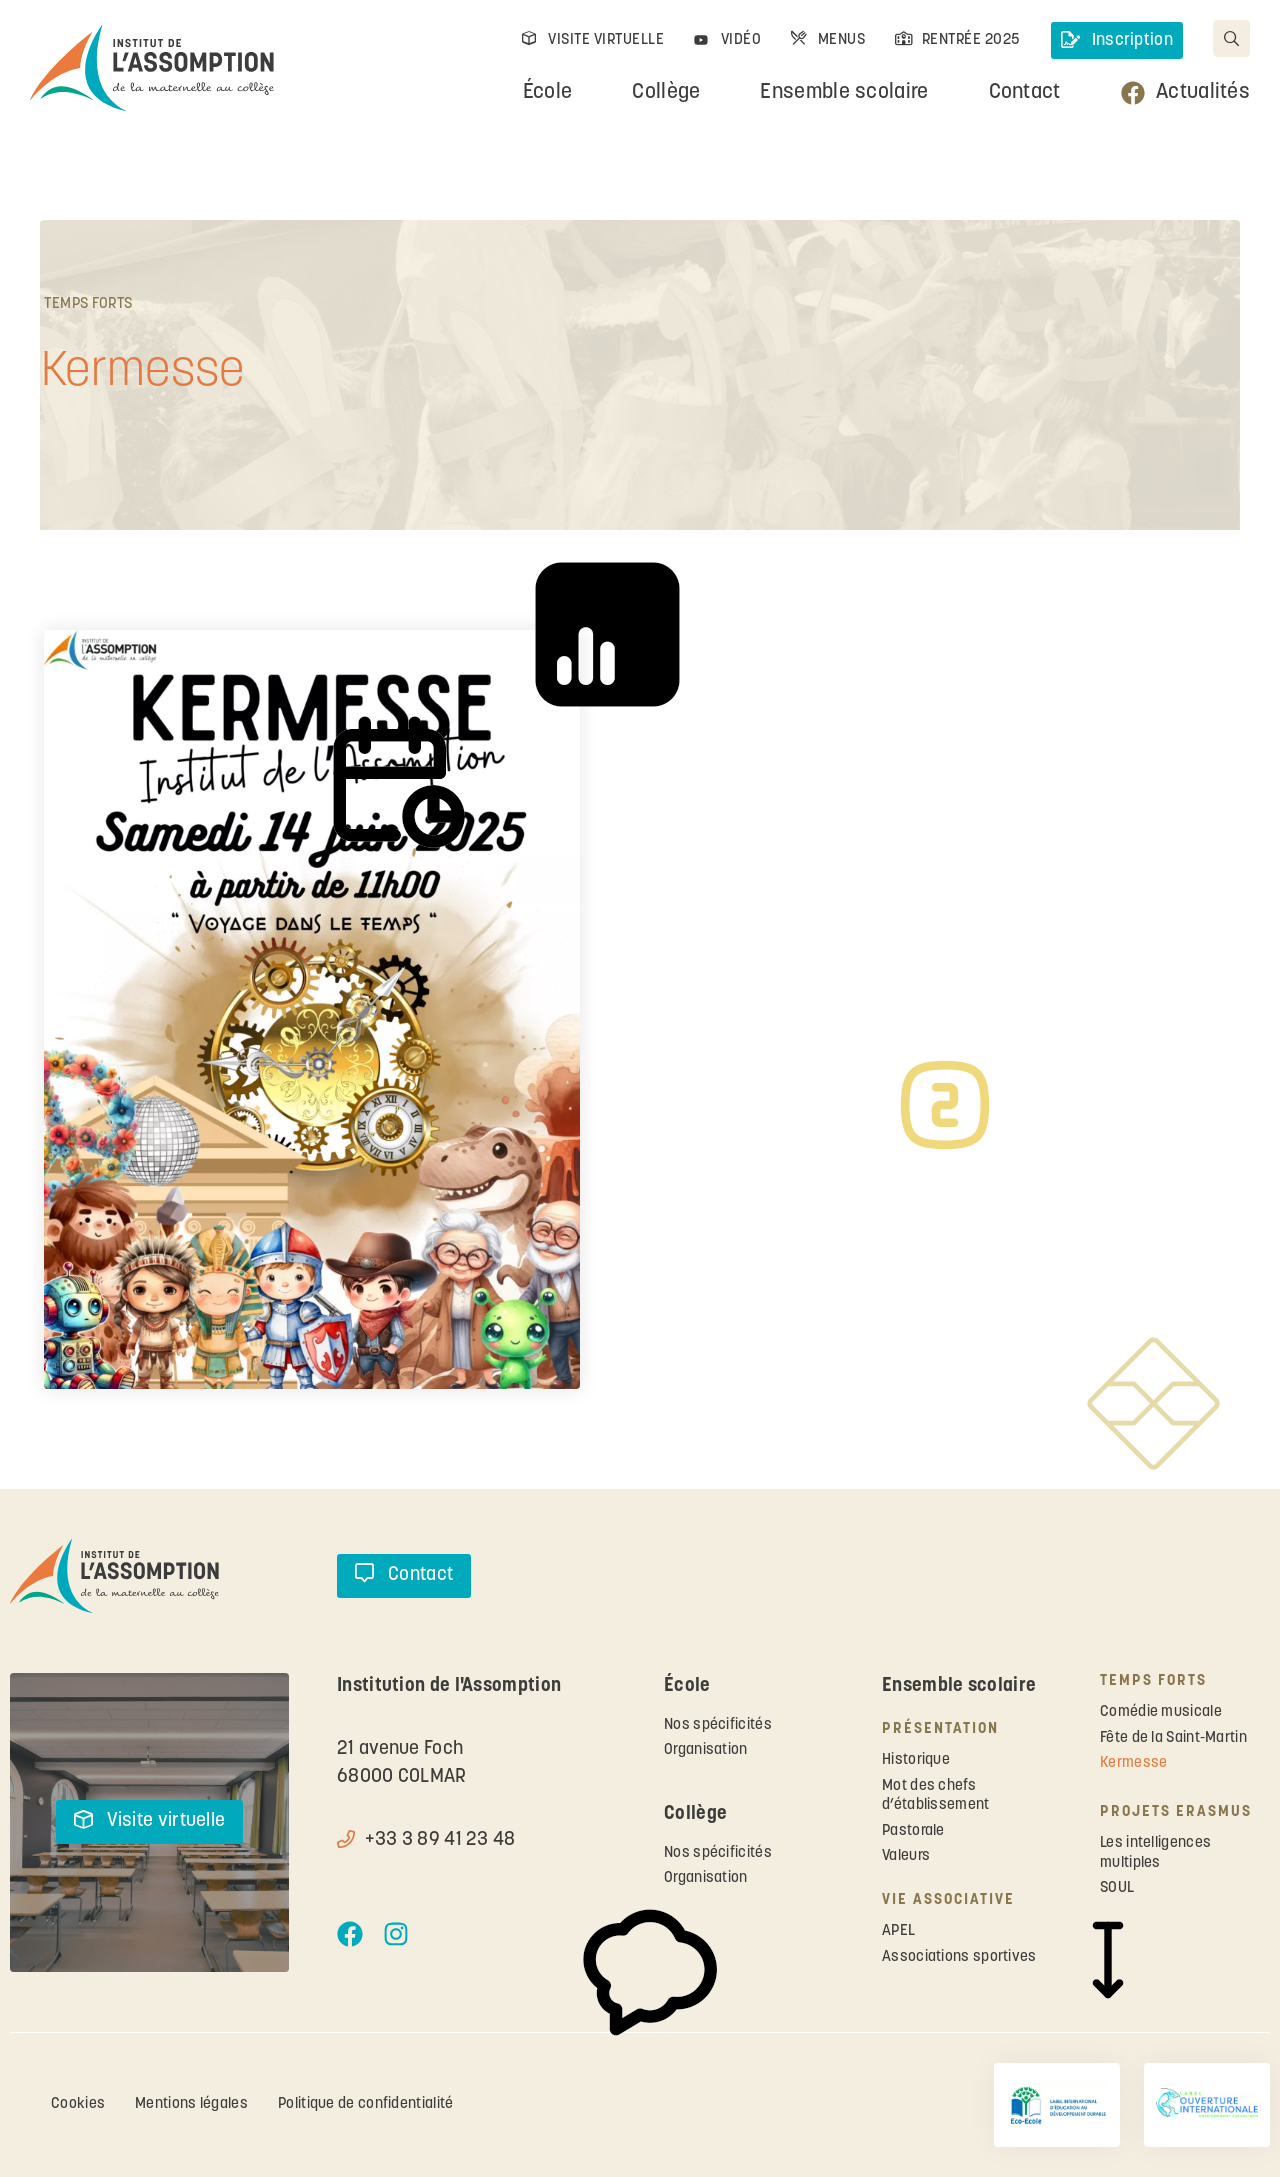  What do you see at coordinates (647, 1972) in the screenshot?
I see `open chat or messaging` at bounding box center [647, 1972].